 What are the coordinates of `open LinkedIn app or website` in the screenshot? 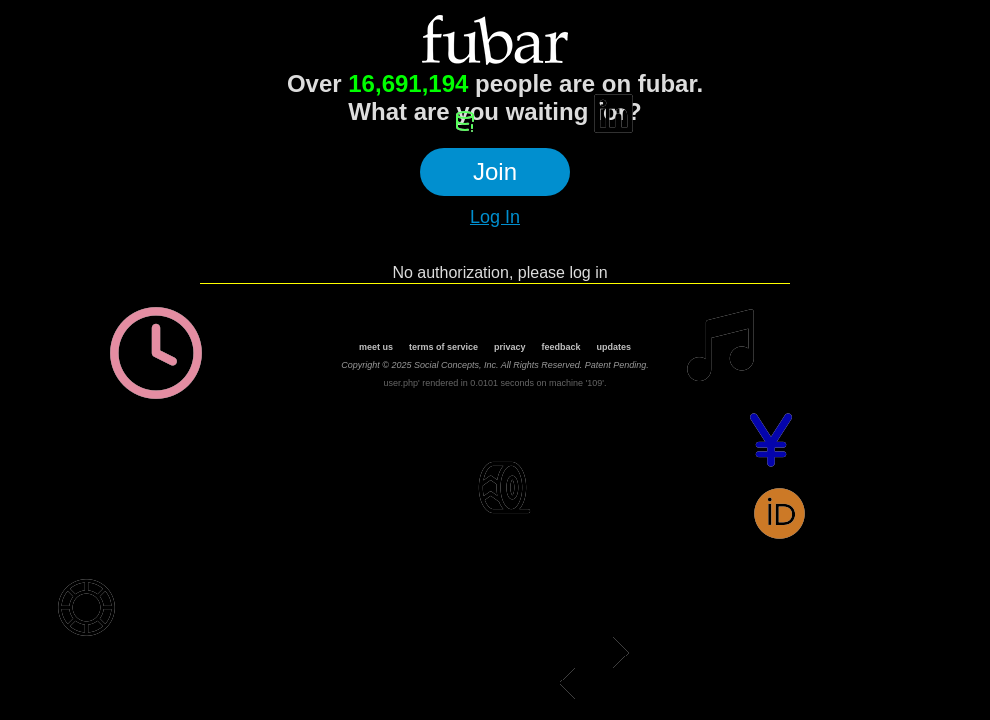 It's located at (613, 113).